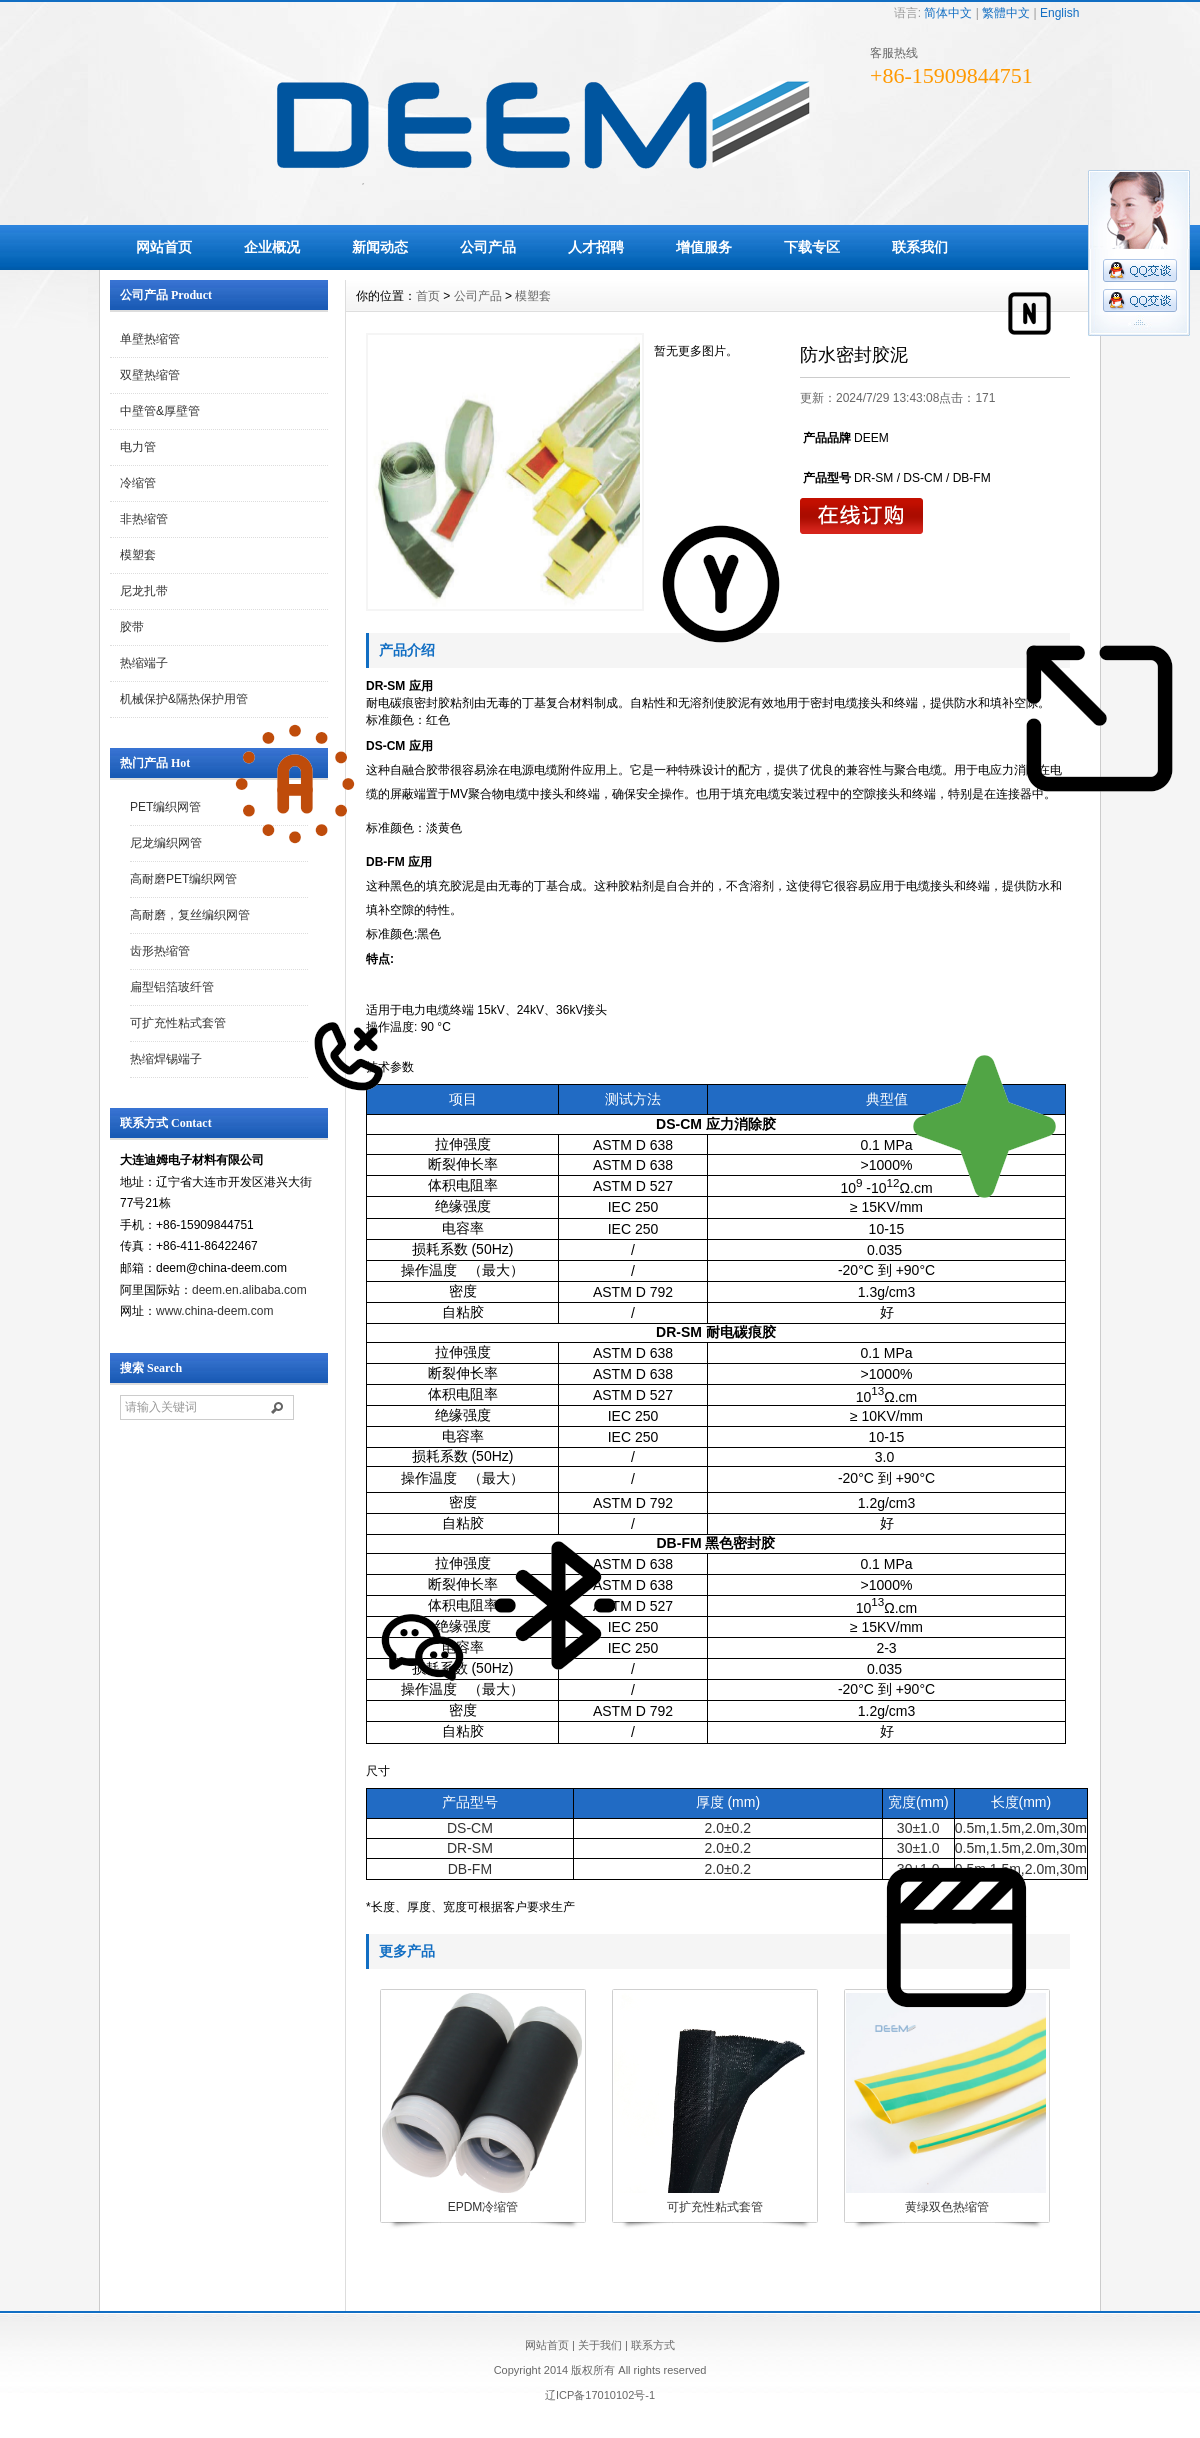 The image size is (1200, 2438). Describe the element at coordinates (1029, 313) in the screenshot. I see `indicates an item starting with the letter N` at that location.